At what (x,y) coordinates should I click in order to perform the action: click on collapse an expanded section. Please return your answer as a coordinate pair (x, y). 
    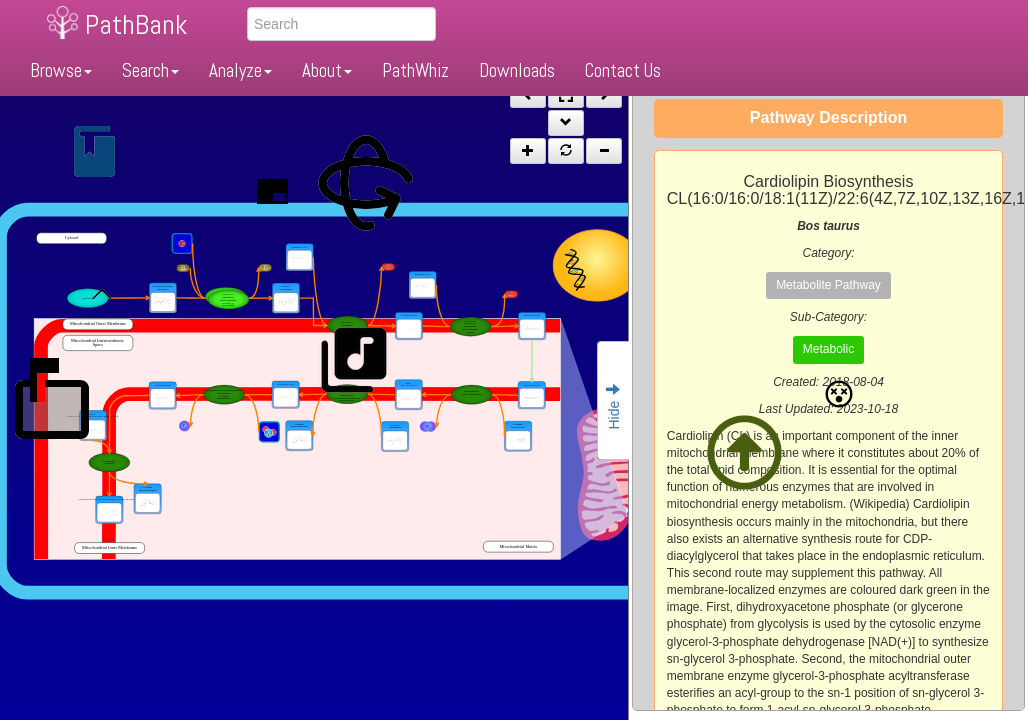
    Looking at the image, I should click on (102, 294).